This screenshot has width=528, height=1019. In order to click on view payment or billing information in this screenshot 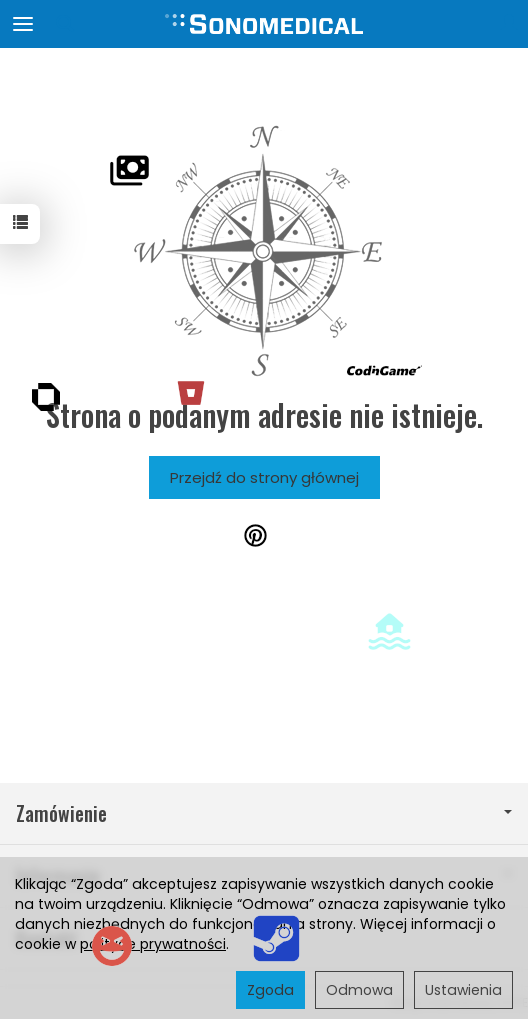, I will do `click(129, 170)`.